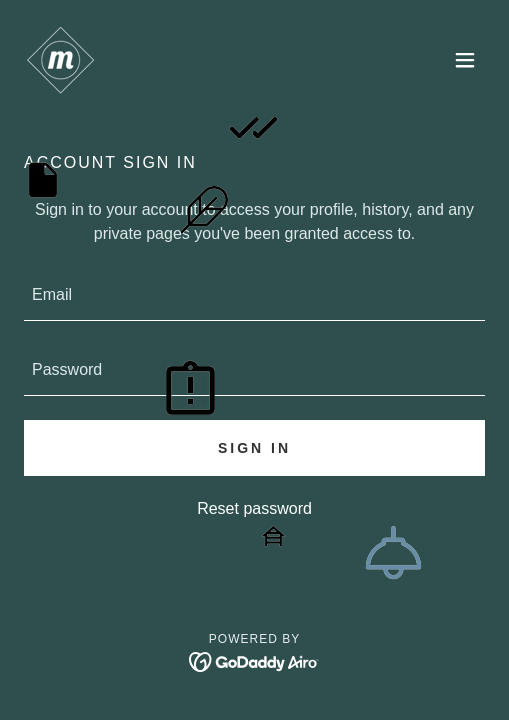 The width and height of the screenshot is (509, 720). I want to click on compose a new message or note, so click(203, 210).